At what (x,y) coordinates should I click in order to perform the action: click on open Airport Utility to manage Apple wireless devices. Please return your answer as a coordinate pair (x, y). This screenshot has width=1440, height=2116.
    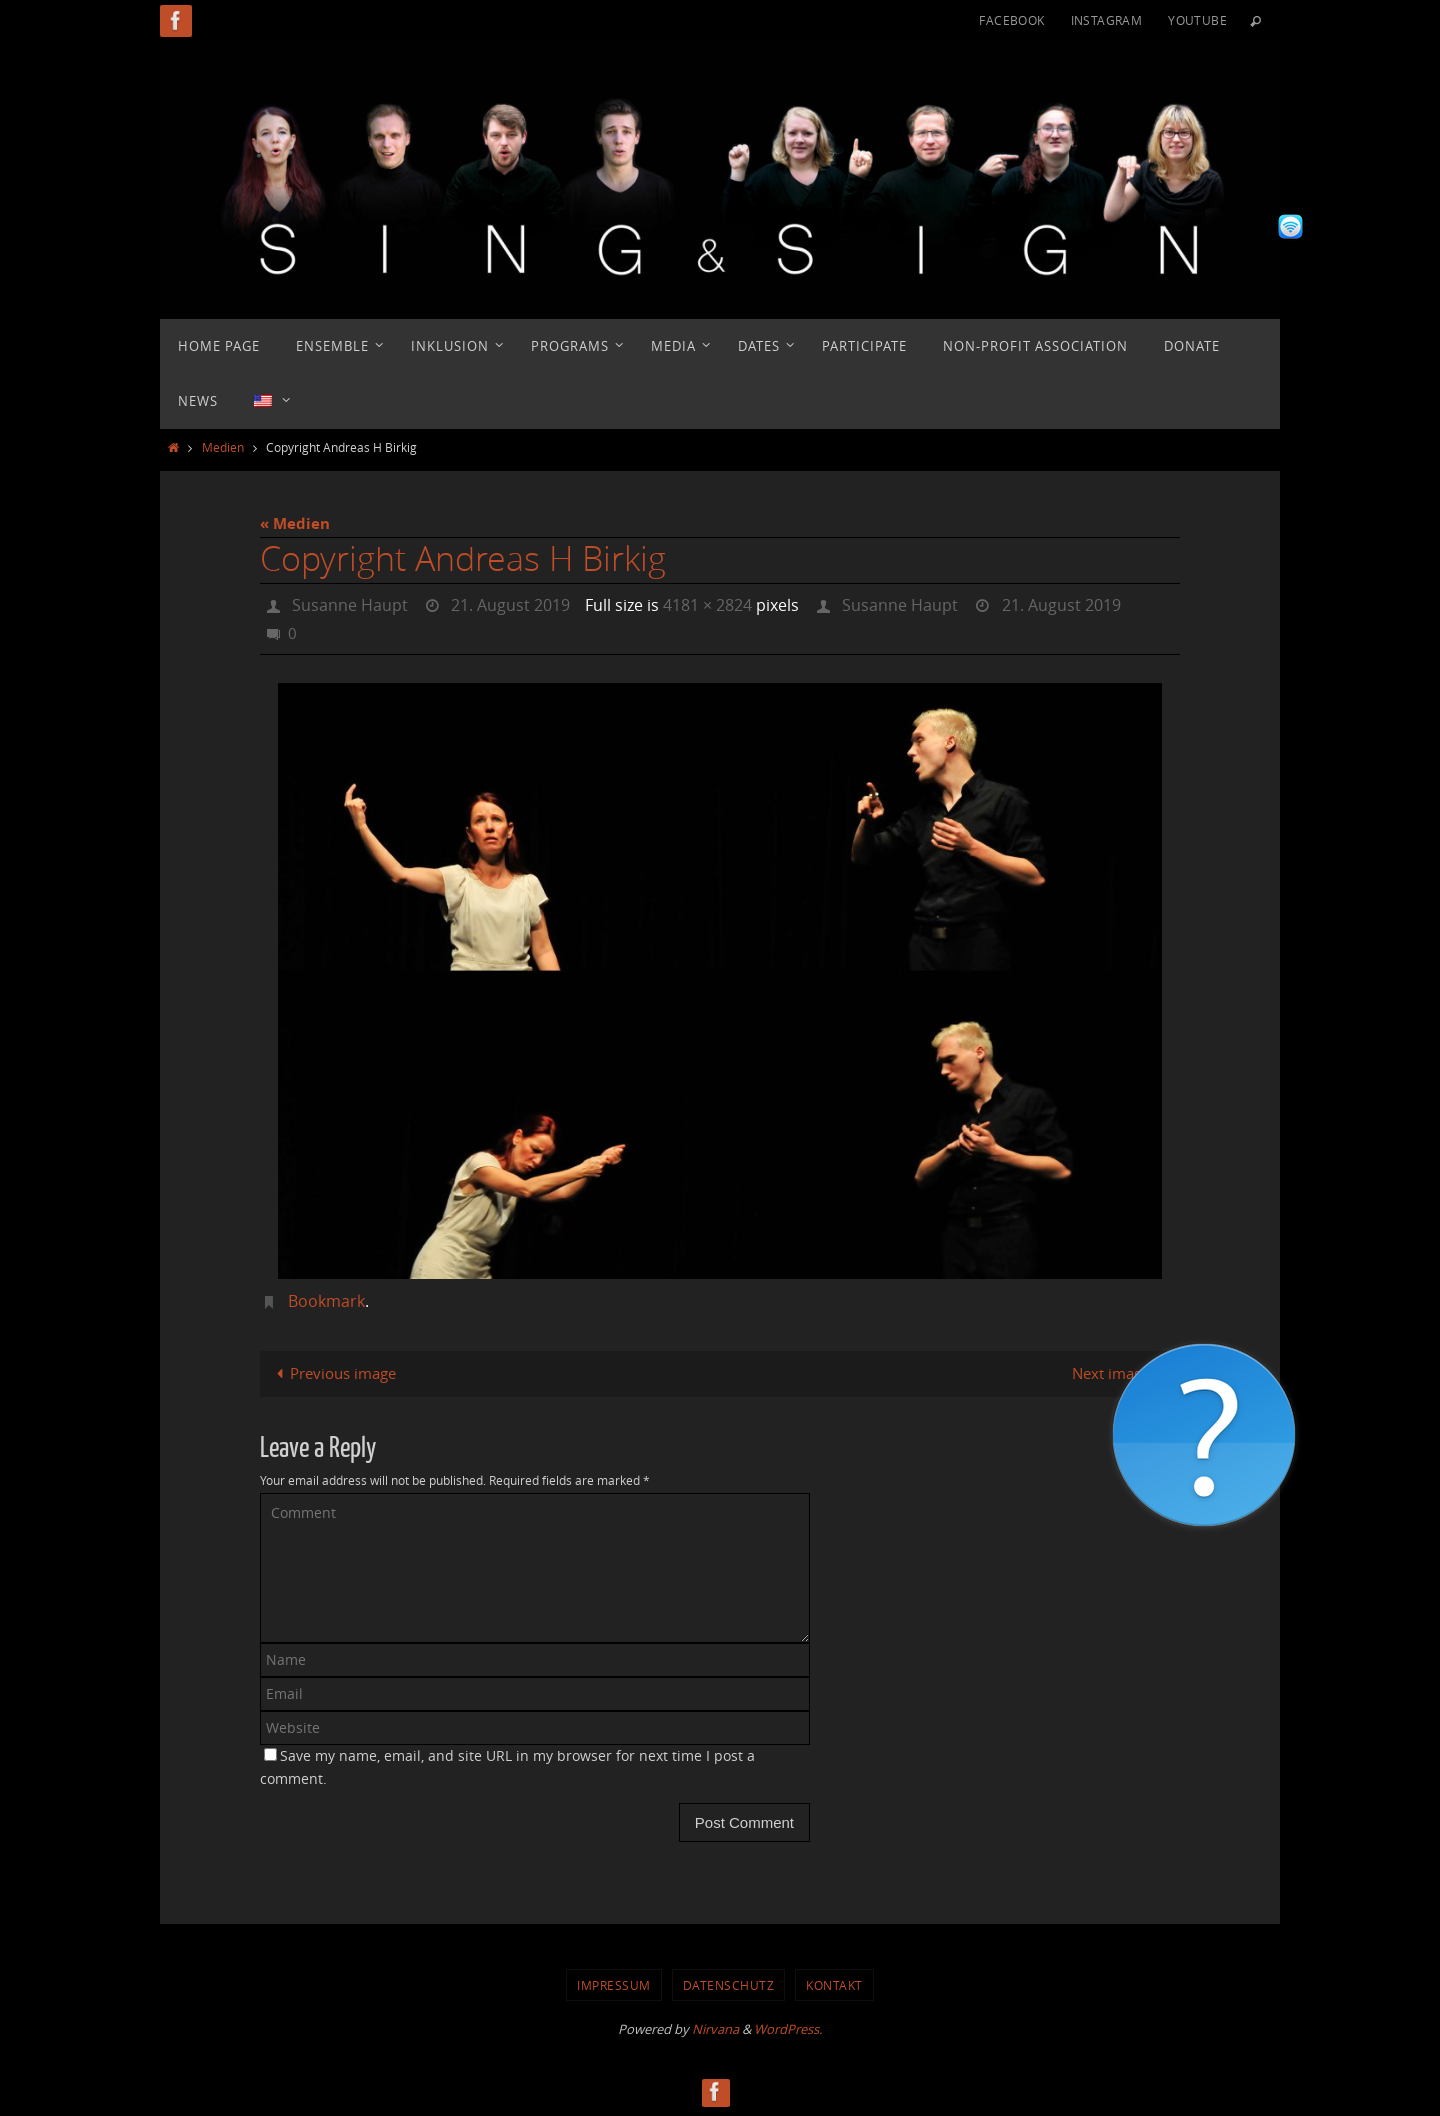
    Looking at the image, I should click on (1290, 226).